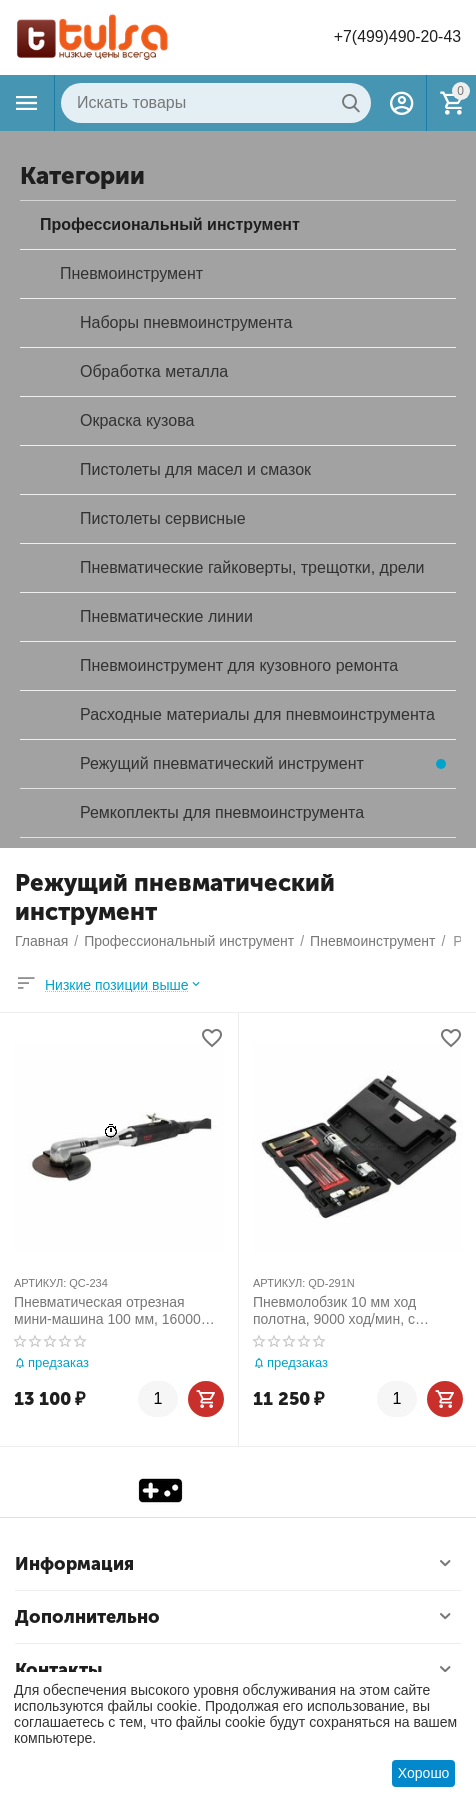 The height and width of the screenshot is (1801, 476). I want to click on set a countdown timer, so click(111, 1131).